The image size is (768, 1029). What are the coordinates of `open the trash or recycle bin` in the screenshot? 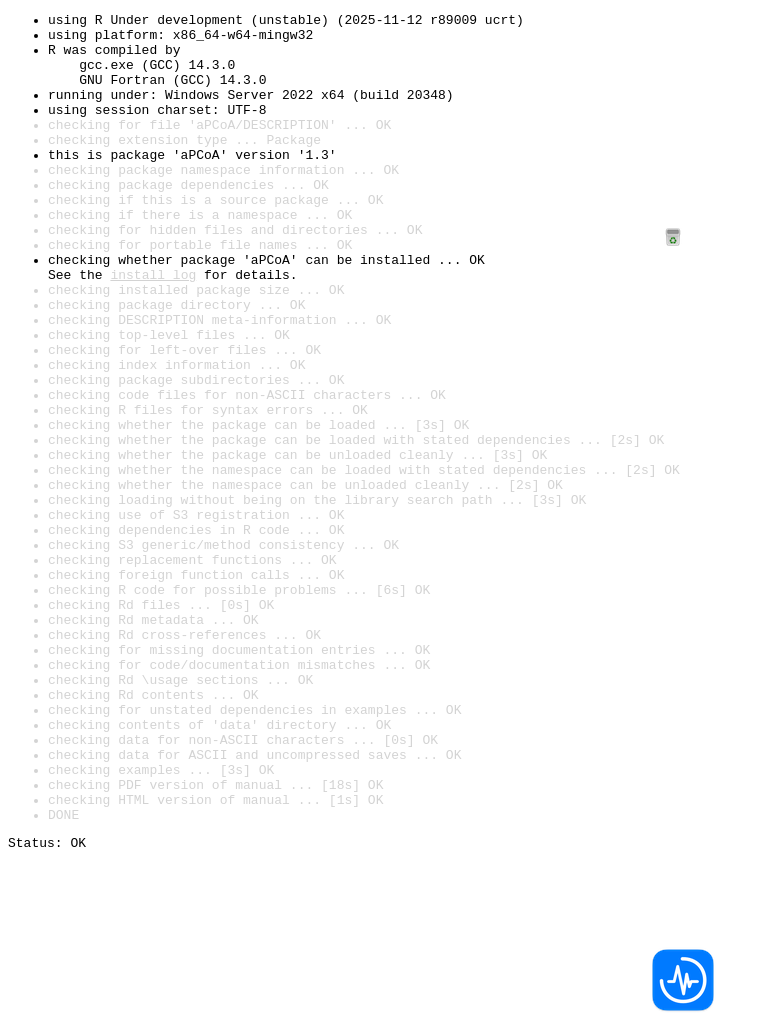 It's located at (673, 237).